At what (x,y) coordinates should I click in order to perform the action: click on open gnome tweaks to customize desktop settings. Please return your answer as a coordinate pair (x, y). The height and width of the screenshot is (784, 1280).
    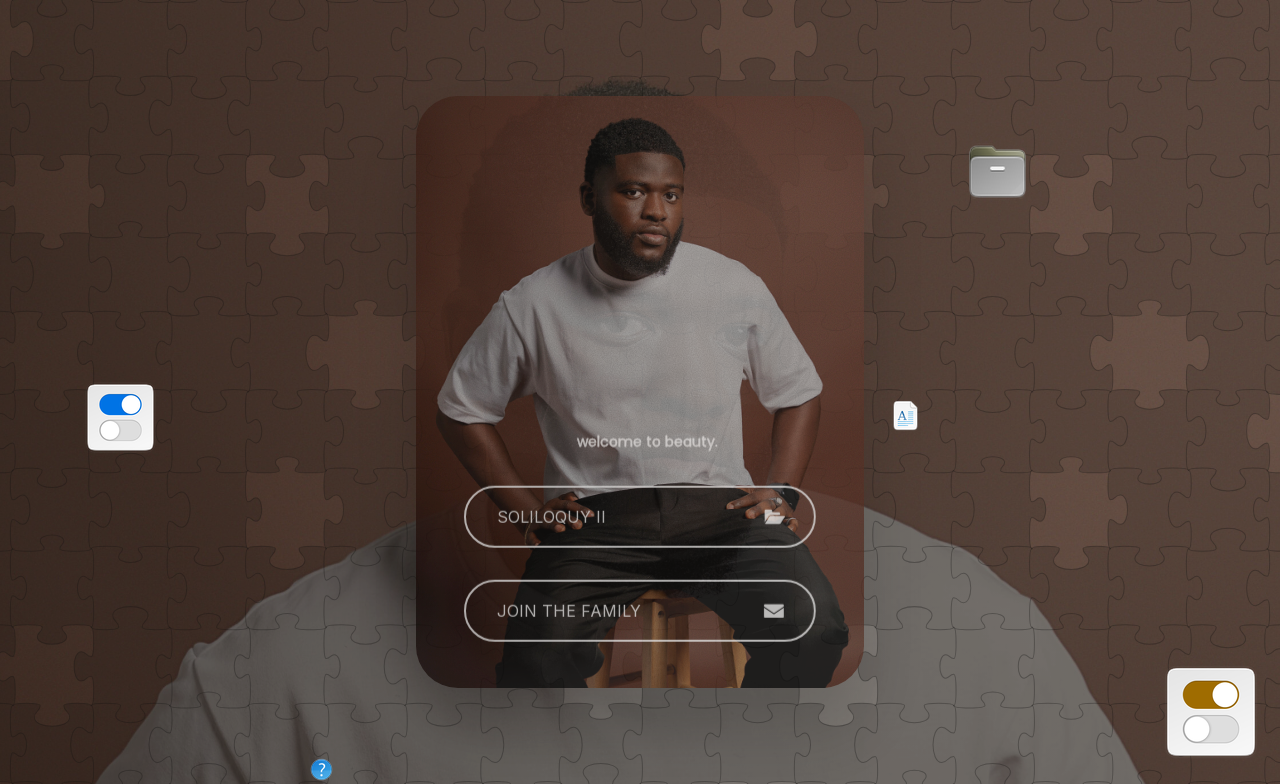
    Looking at the image, I should click on (120, 417).